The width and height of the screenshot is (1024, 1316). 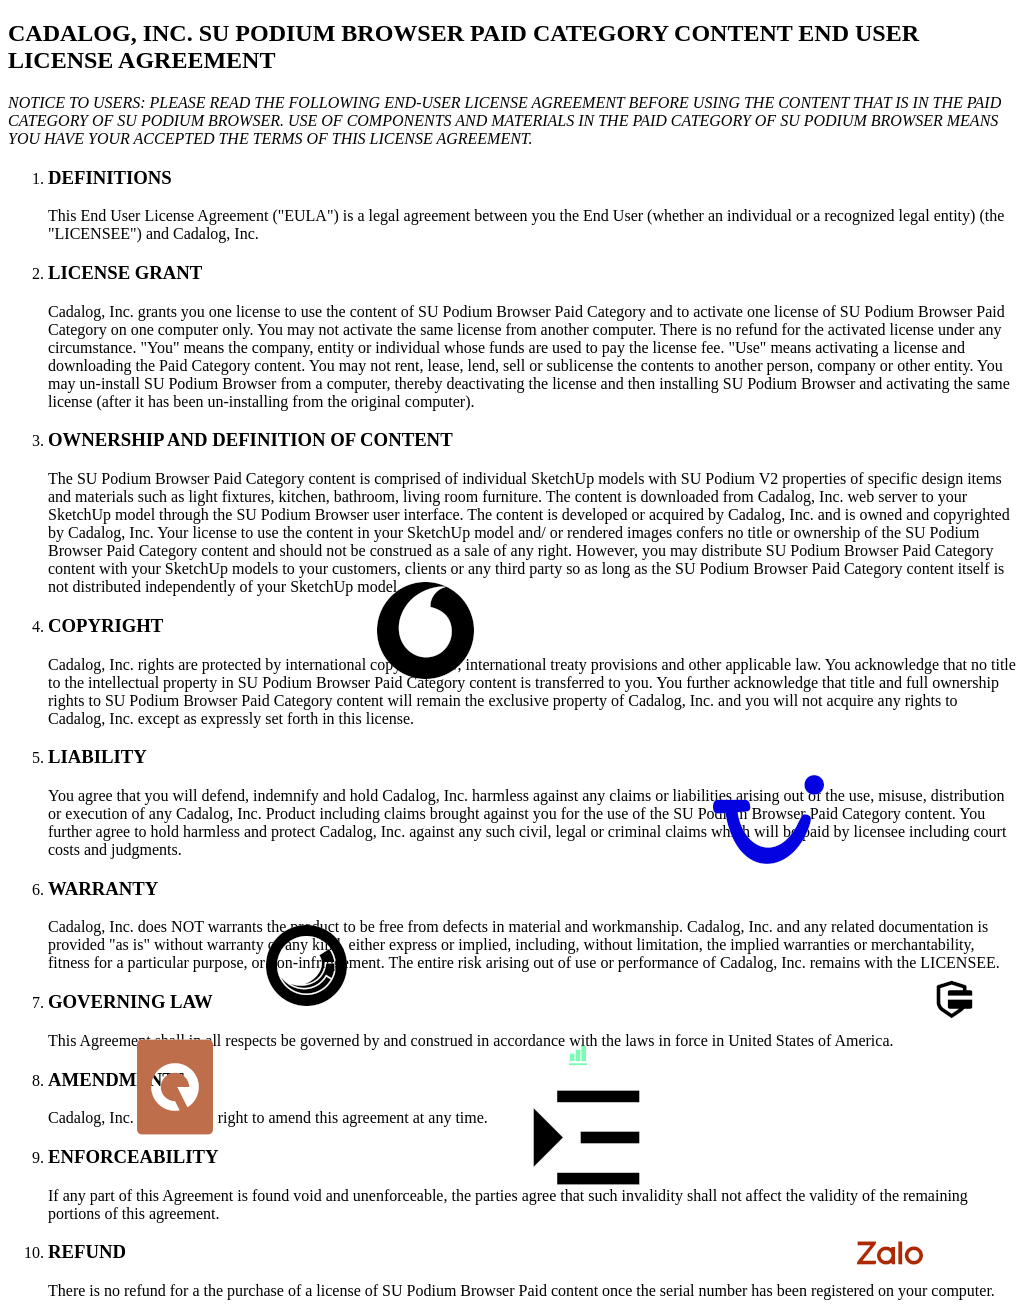 What do you see at coordinates (425, 630) in the screenshot?
I see `vodafone app or service` at bounding box center [425, 630].